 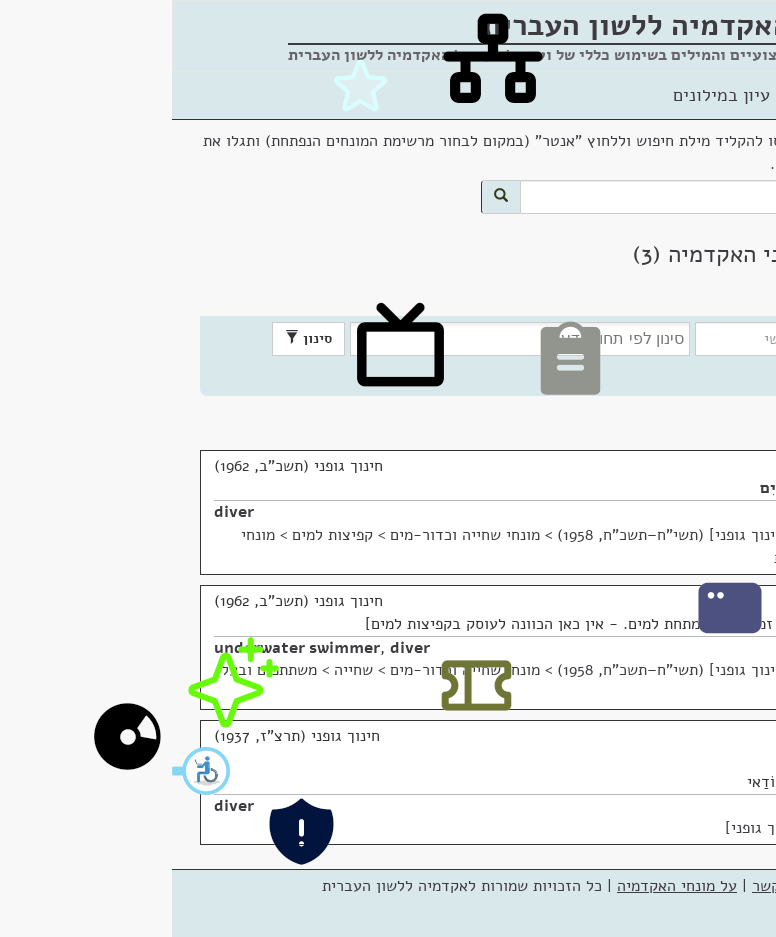 I want to click on open application window, so click(x=730, y=608).